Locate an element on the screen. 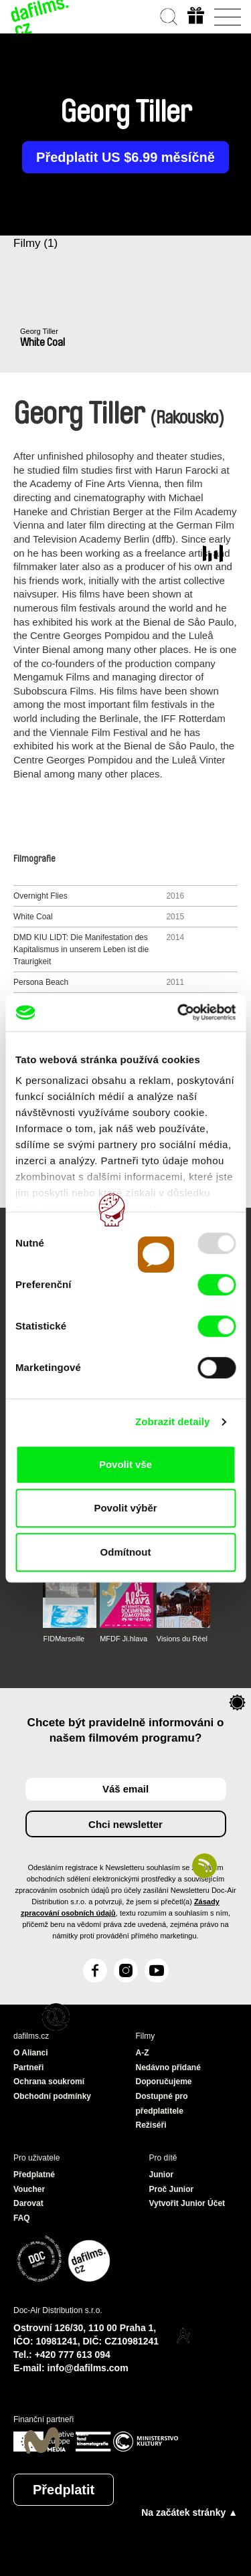 This screenshot has height=2576, width=251. clojure programming language logo is located at coordinates (56, 2017).